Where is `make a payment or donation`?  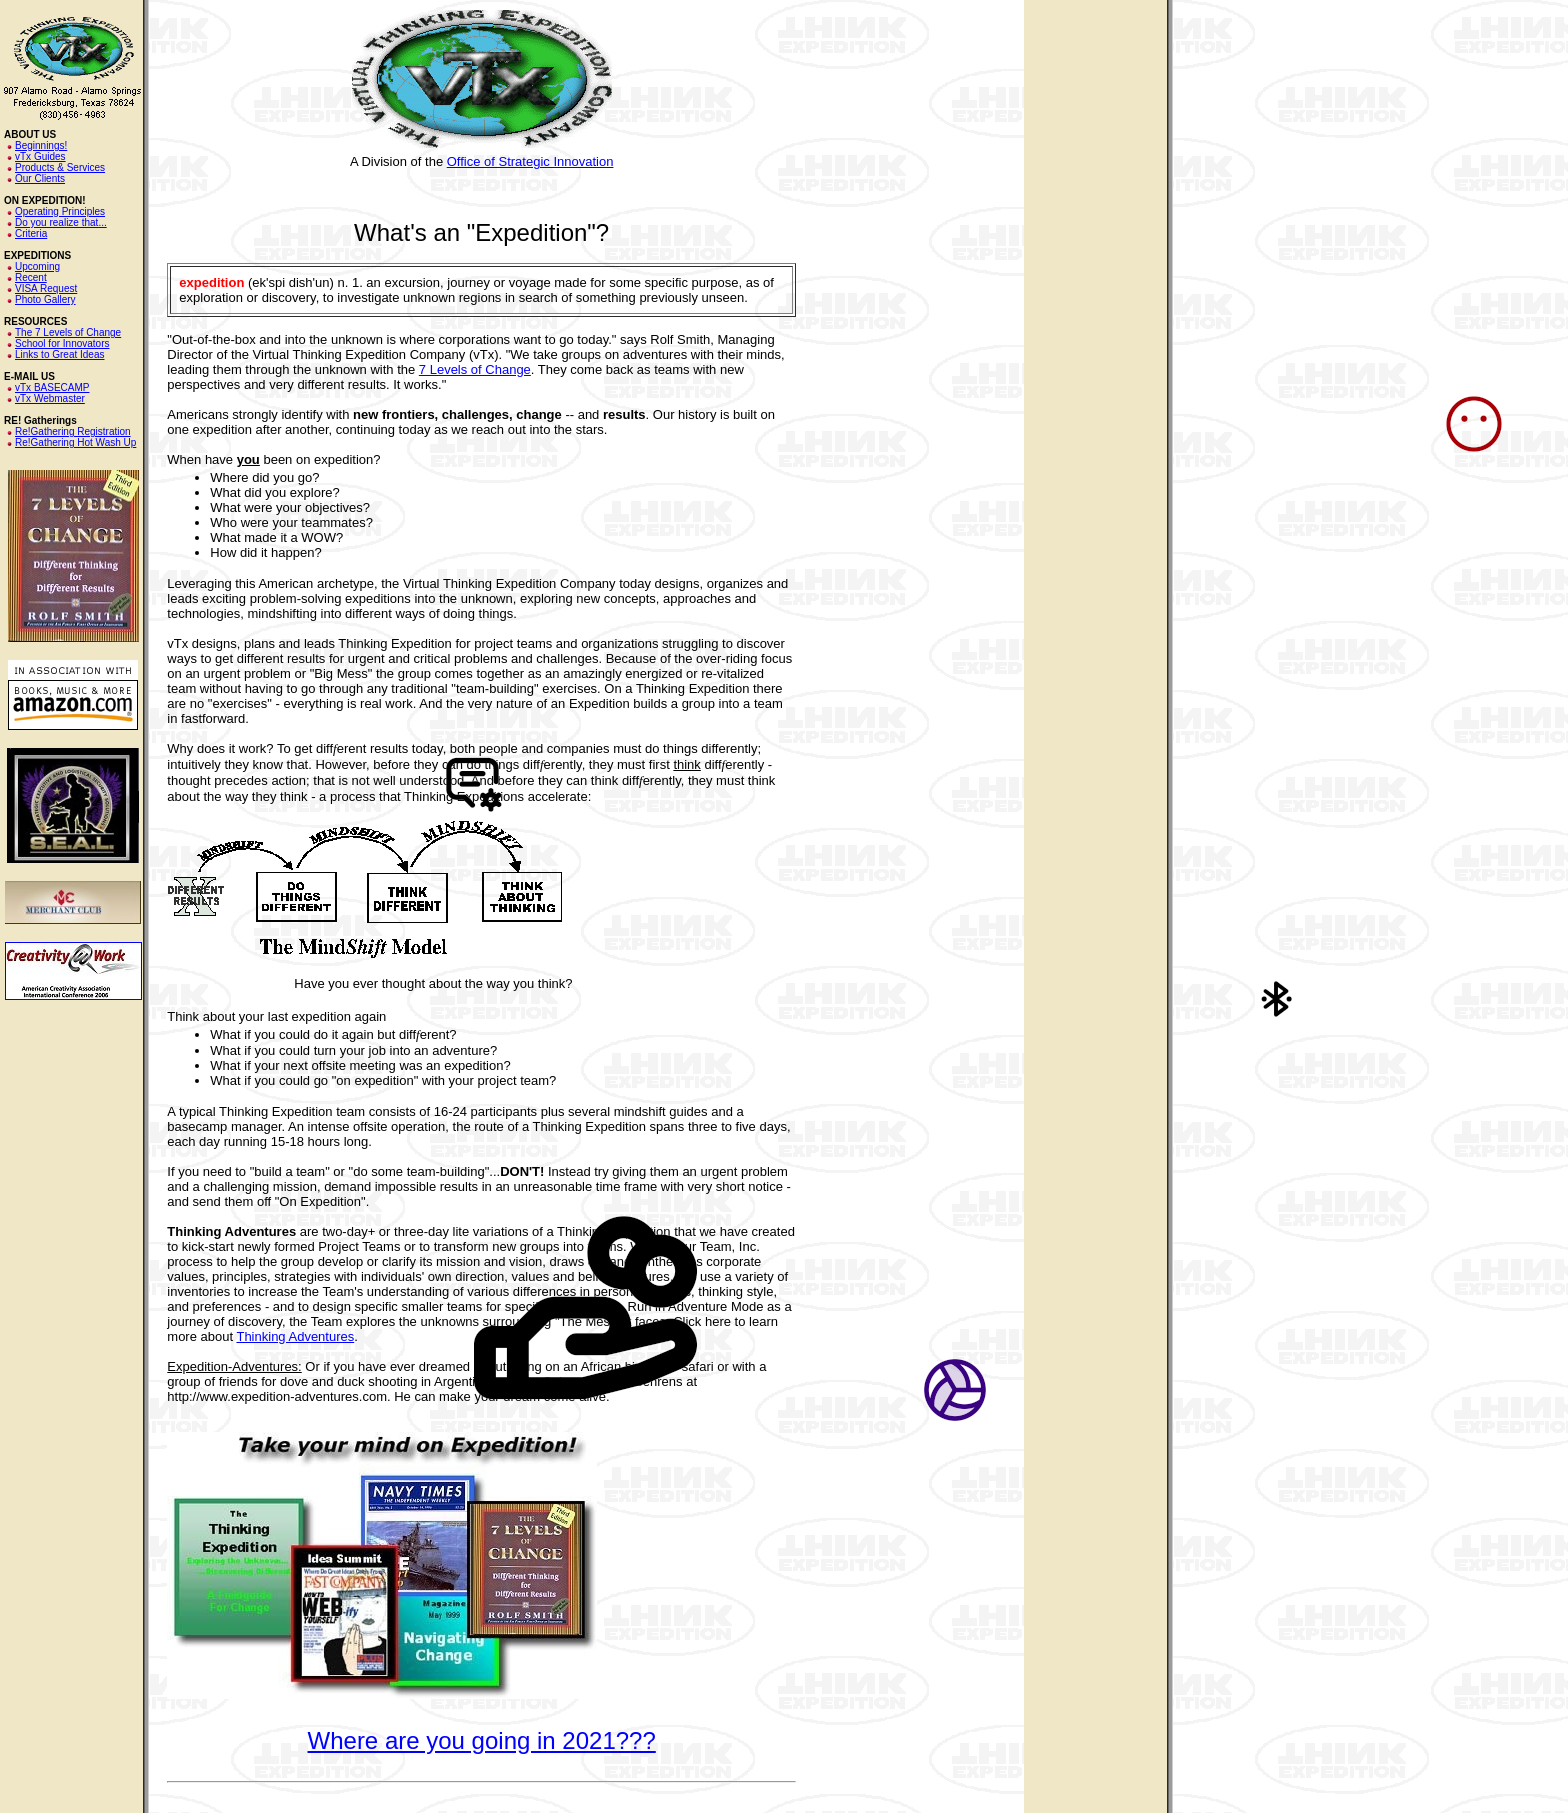 make a payment or donation is located at coordinates (591, 1315).